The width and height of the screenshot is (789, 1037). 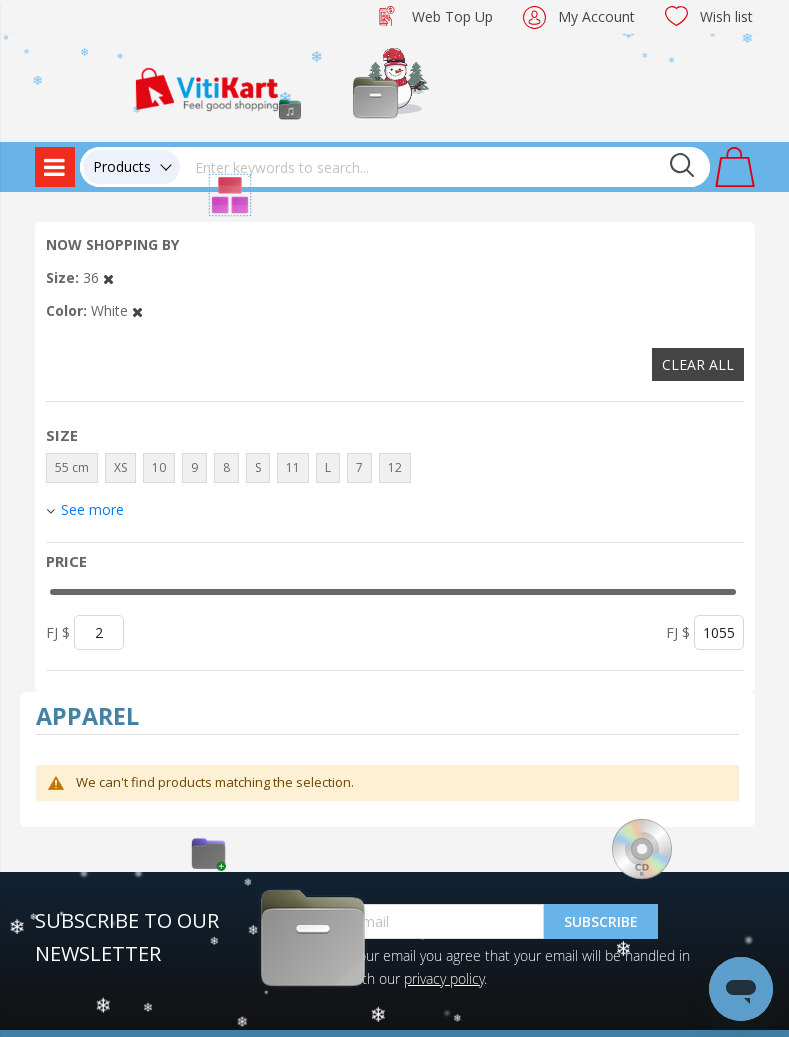 What do you see at coordinates (290, 109) in the screenshot?
I see `open your music folder` at bounding box center [290, 109].